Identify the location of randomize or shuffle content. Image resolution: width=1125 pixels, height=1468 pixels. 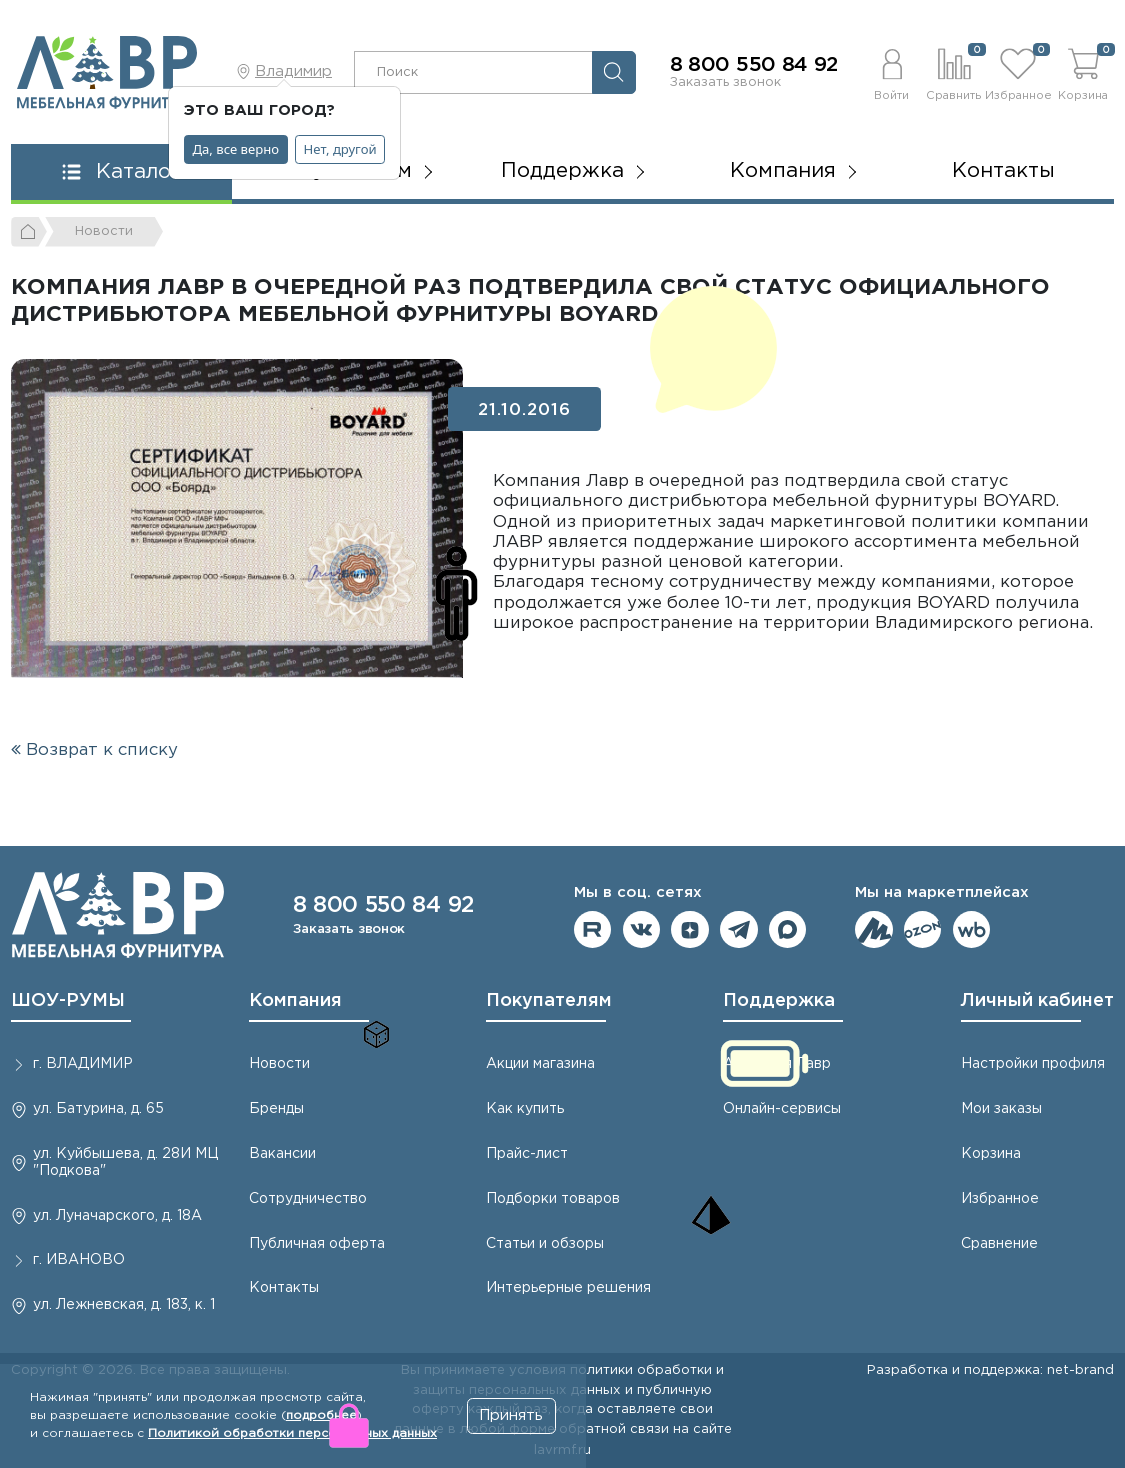
(376, 1034).